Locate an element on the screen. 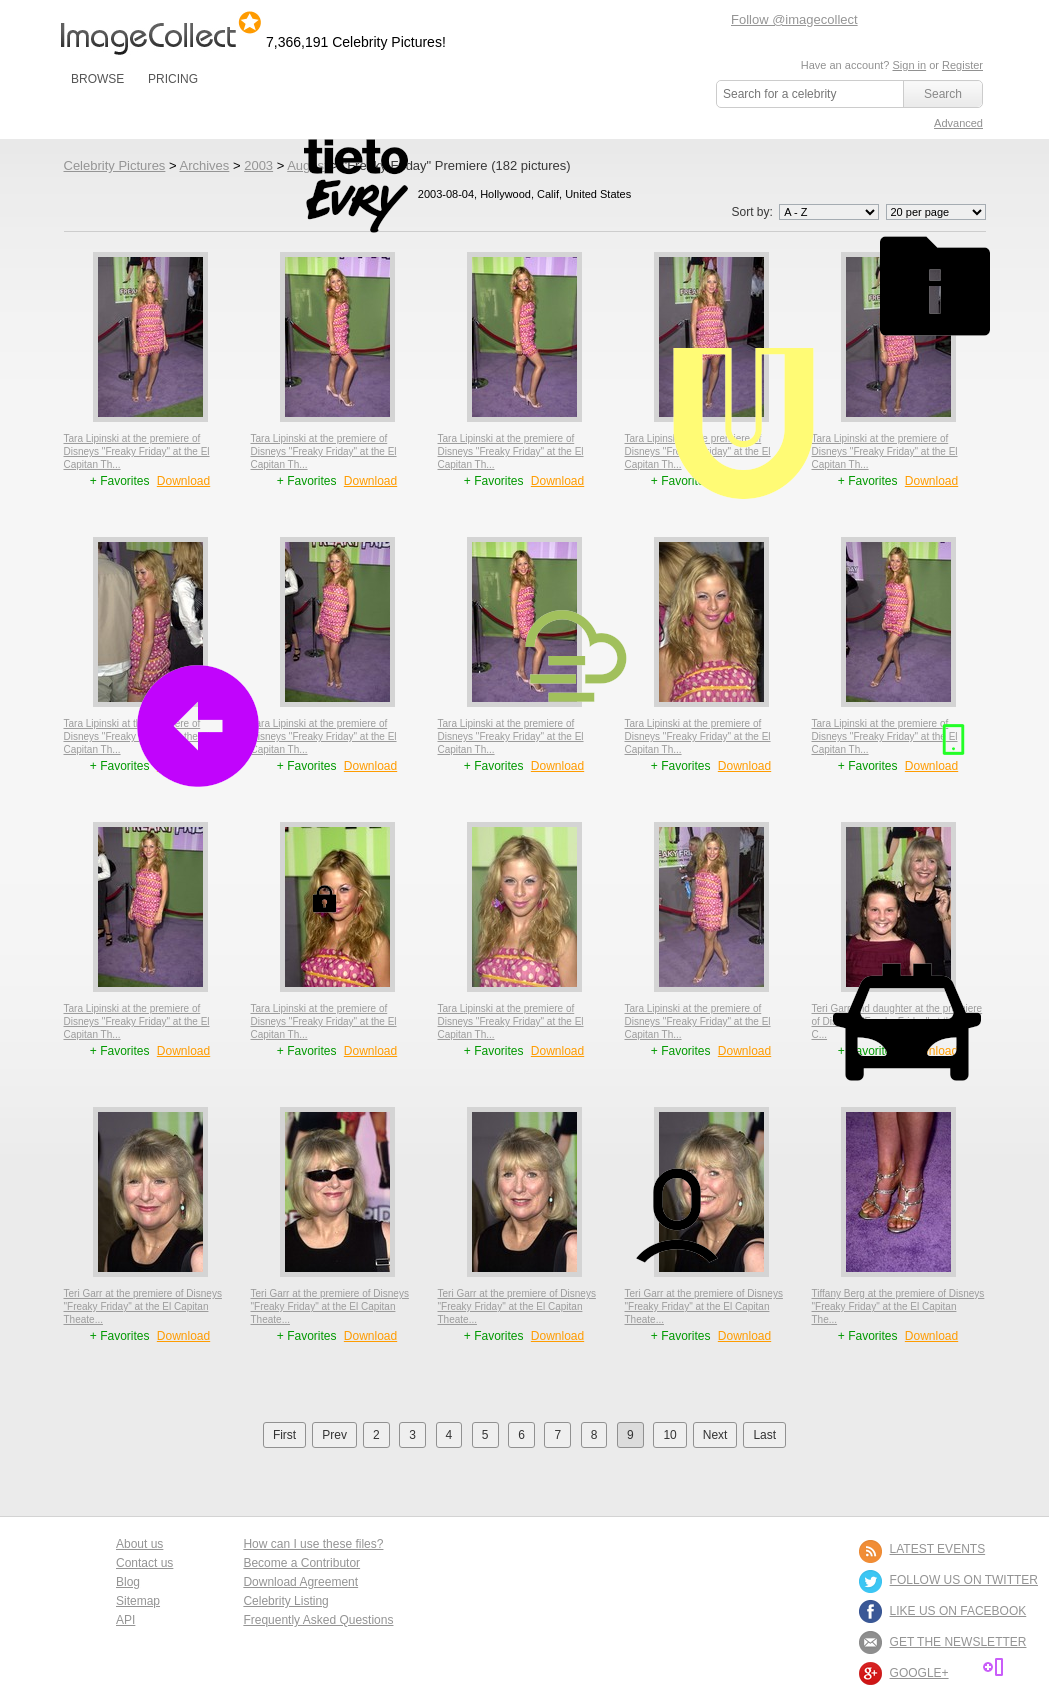 This screenshot has height=1688, width=1049. insert a new column to the left is located at coordinates (994, 1667).